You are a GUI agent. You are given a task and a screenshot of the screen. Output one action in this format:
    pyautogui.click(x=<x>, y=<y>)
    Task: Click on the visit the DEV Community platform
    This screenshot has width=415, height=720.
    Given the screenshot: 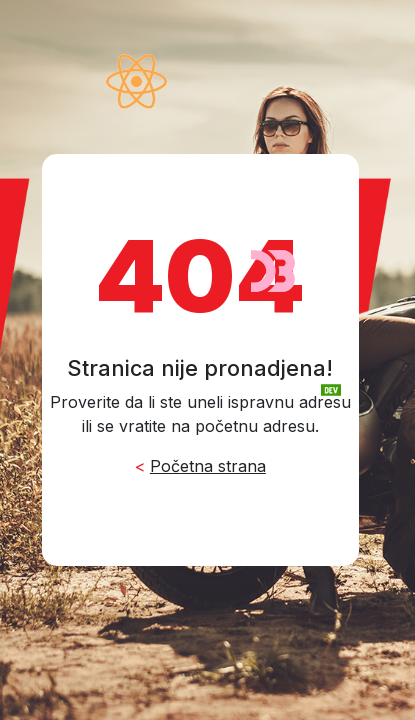 What is the action you would take?
    pyautogui.click(x=331, y=390)
    